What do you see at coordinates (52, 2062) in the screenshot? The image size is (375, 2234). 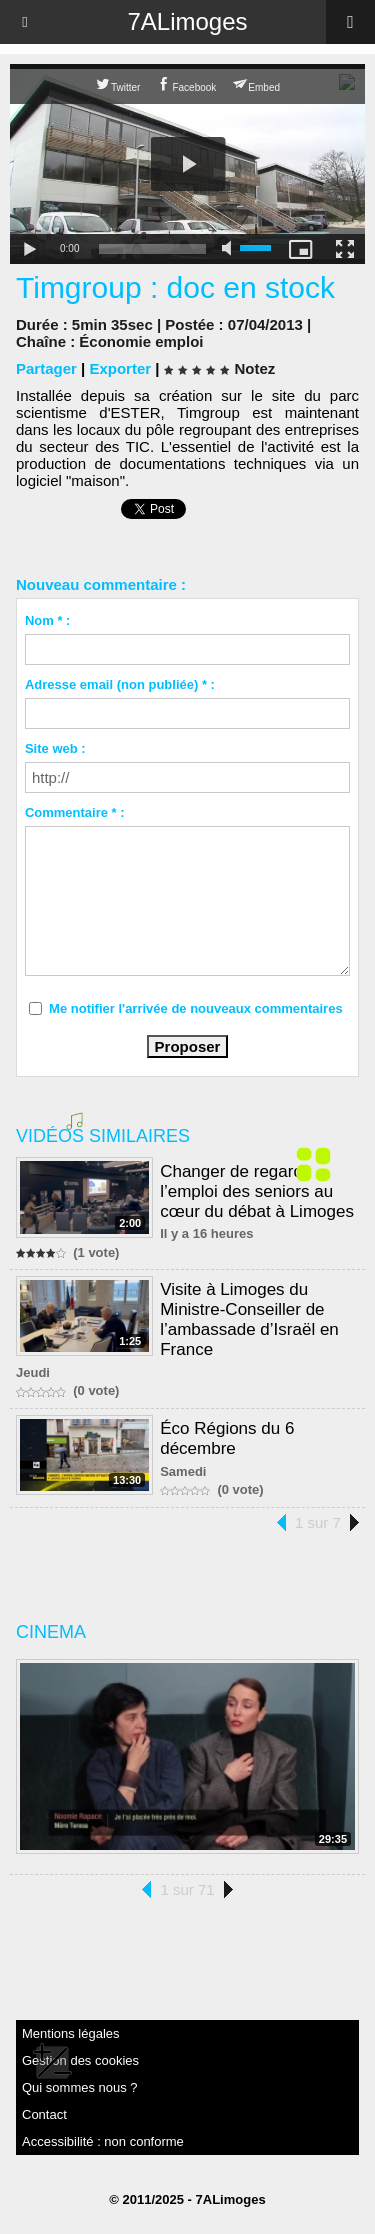 I see `toggle between adding and subtracting values` at bounding box center [52, 2062].